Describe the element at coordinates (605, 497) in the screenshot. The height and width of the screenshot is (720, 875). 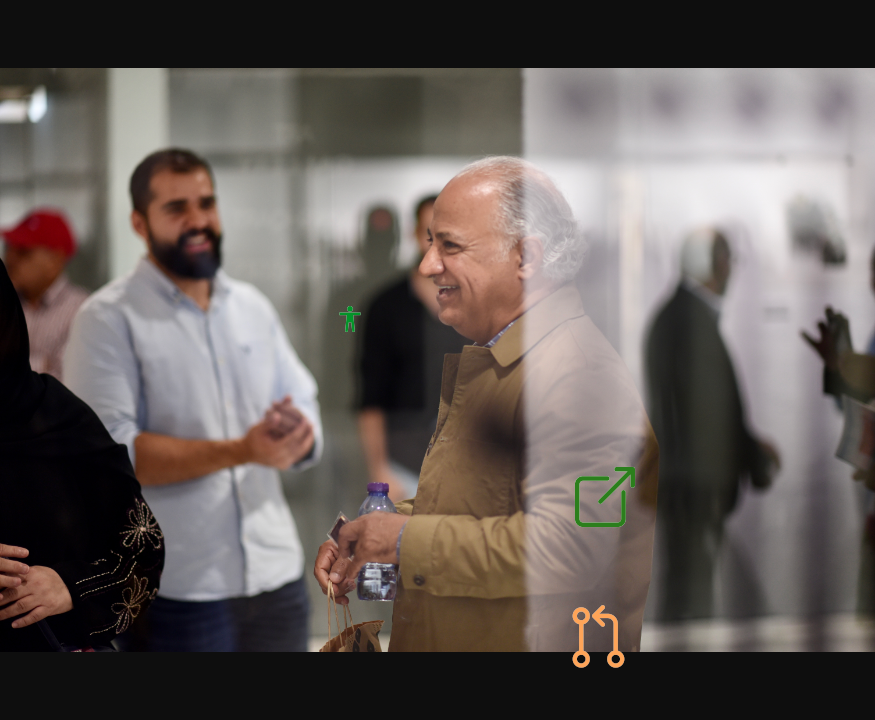
I see `open link in a new tab or window` at that location.